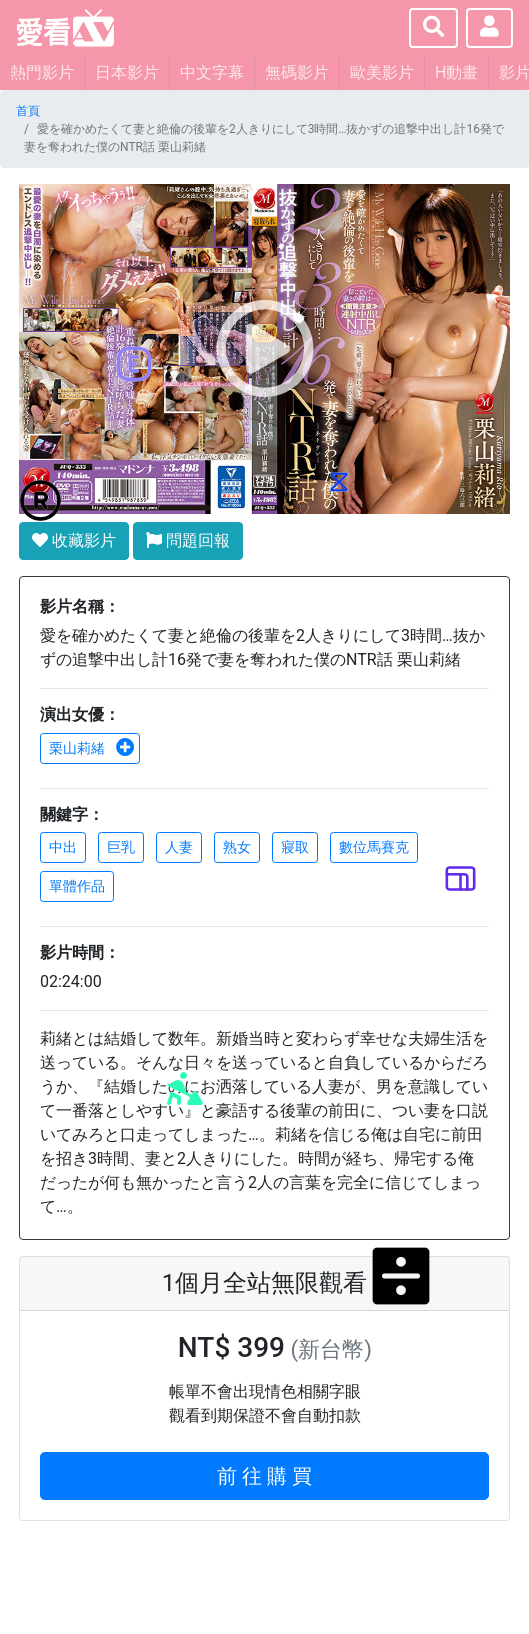  I want to click on adjust aspect ratio settings, so click(460, 878).